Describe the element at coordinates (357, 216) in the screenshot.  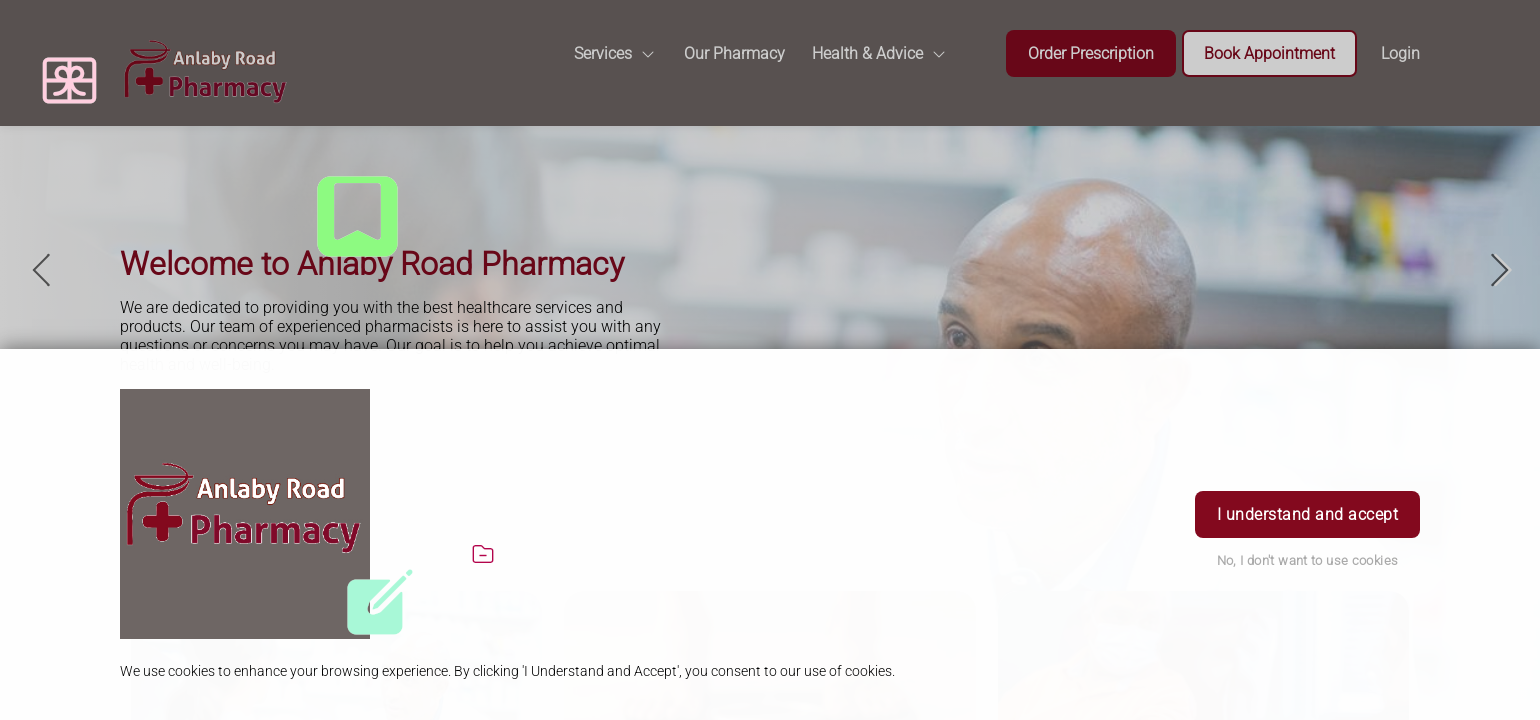
I see `save or bookmark this item` at that location.